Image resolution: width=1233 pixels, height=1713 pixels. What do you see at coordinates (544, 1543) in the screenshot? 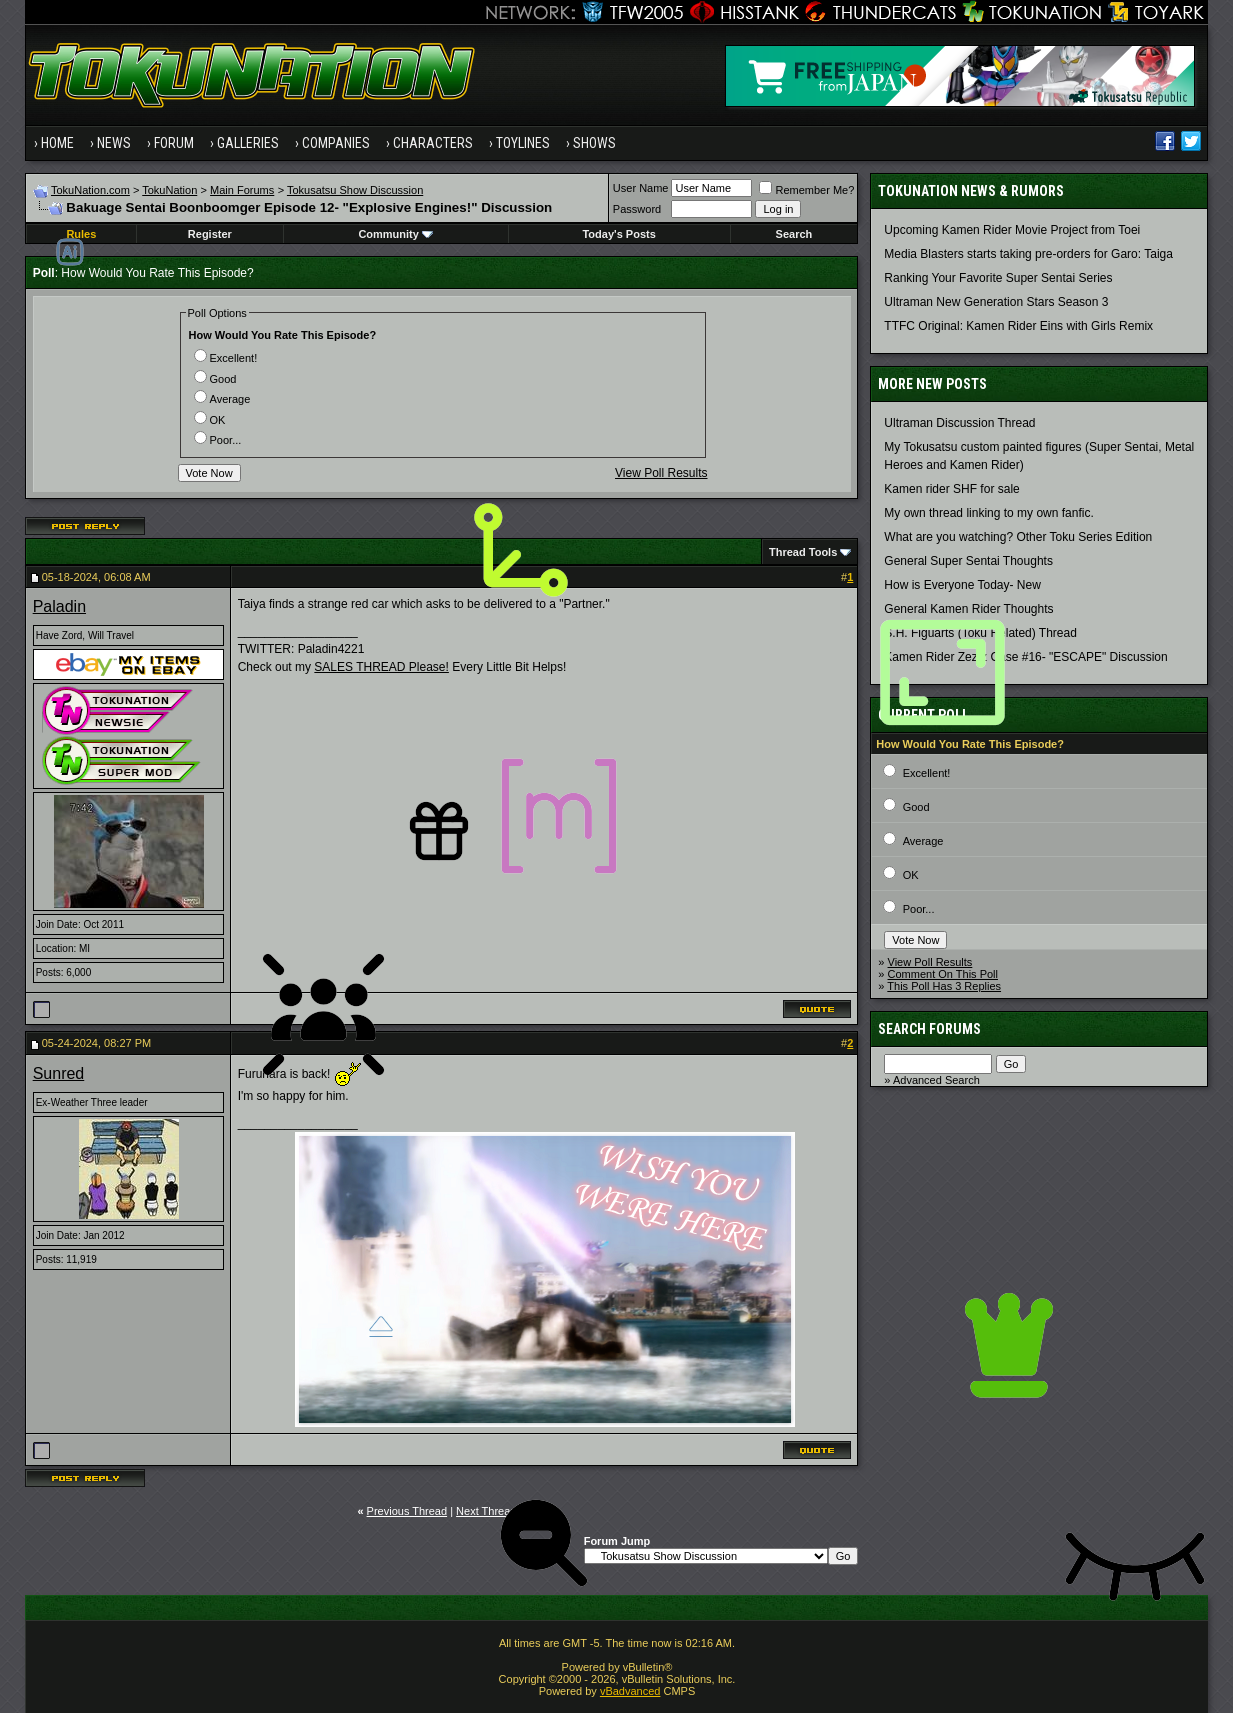
I see `zoom out` at bounding box center [544, 1543].